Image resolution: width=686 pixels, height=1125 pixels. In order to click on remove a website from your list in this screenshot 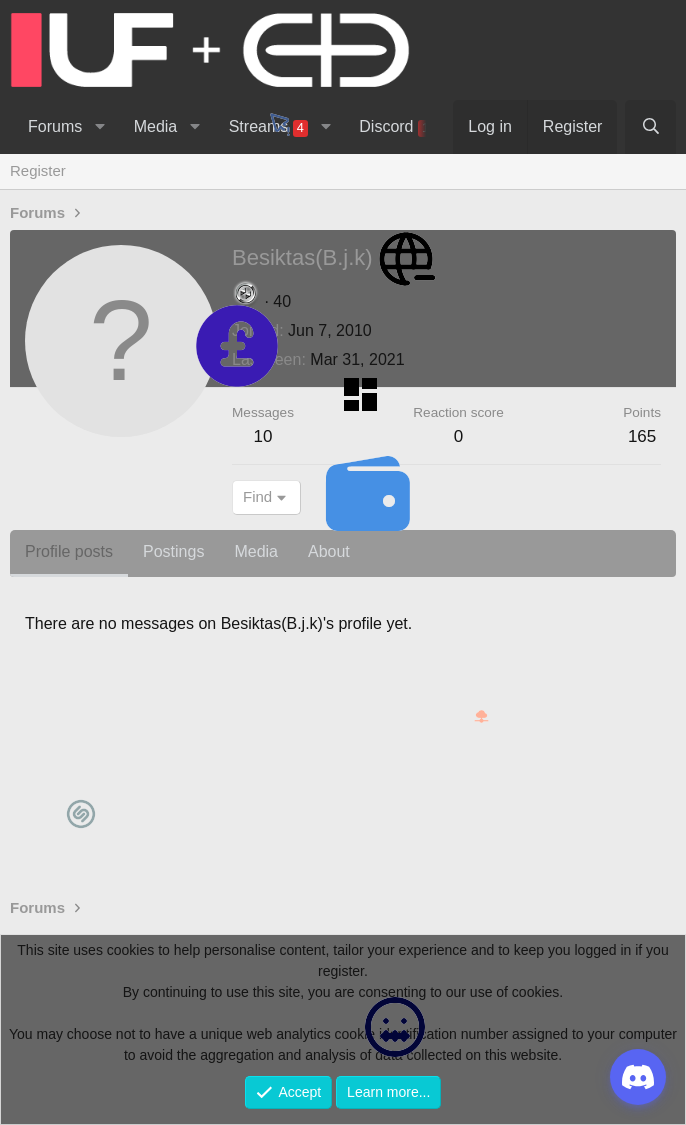, I will do `click(406, 259)`.